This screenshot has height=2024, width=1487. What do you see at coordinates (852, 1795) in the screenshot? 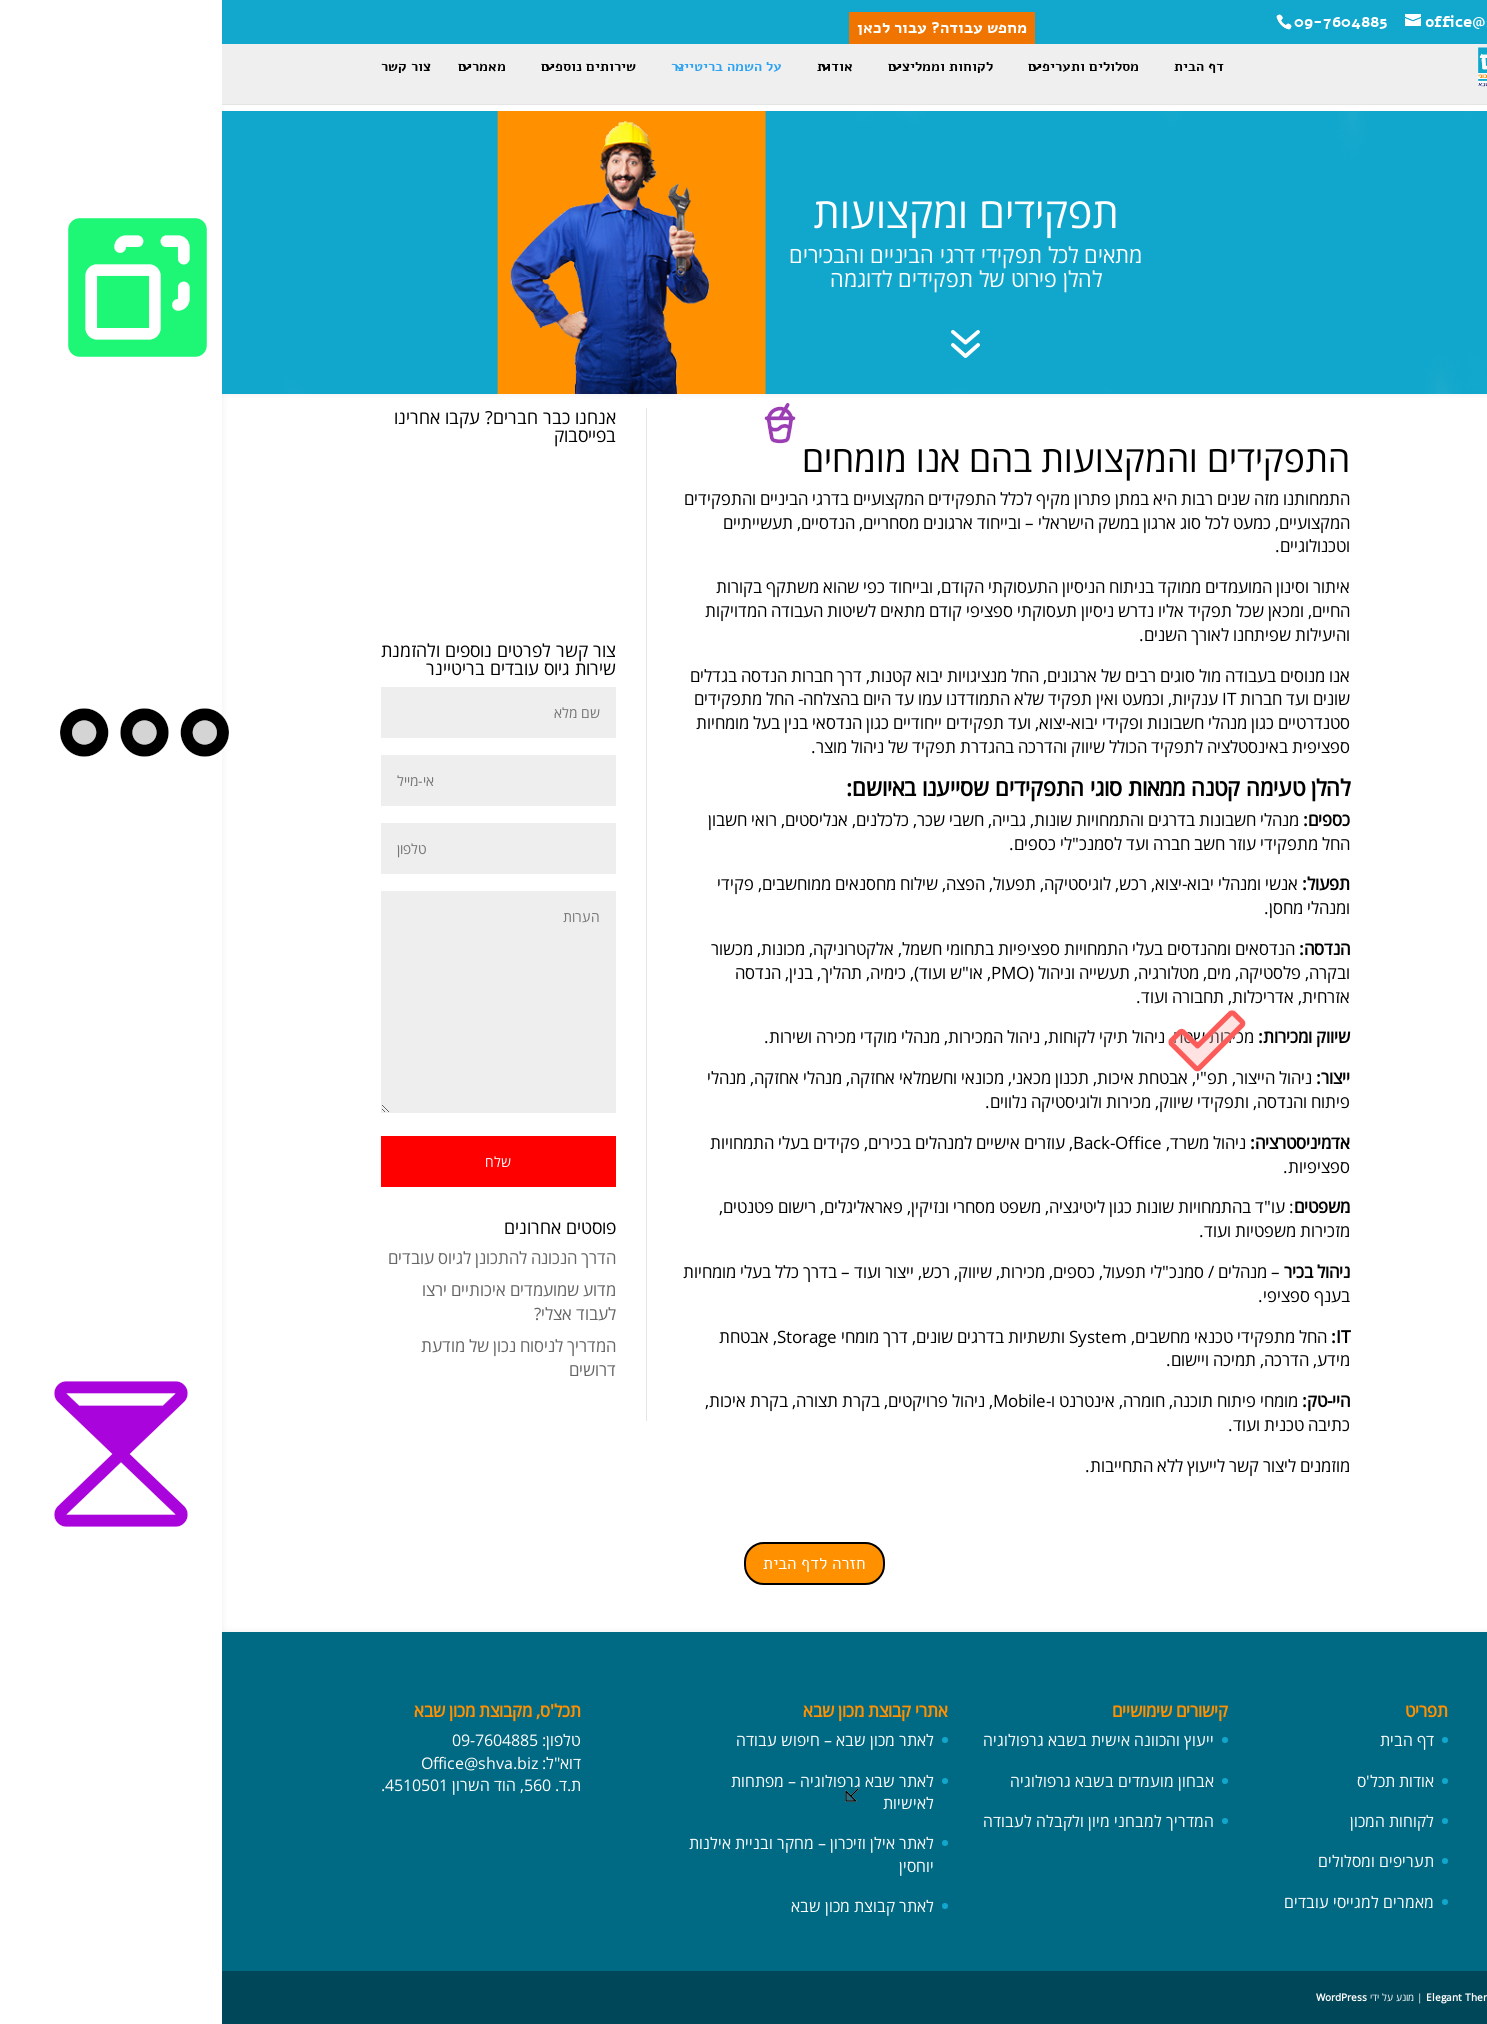
I see `navigate to previous or back-left content` at bounding box center [852, 1795].